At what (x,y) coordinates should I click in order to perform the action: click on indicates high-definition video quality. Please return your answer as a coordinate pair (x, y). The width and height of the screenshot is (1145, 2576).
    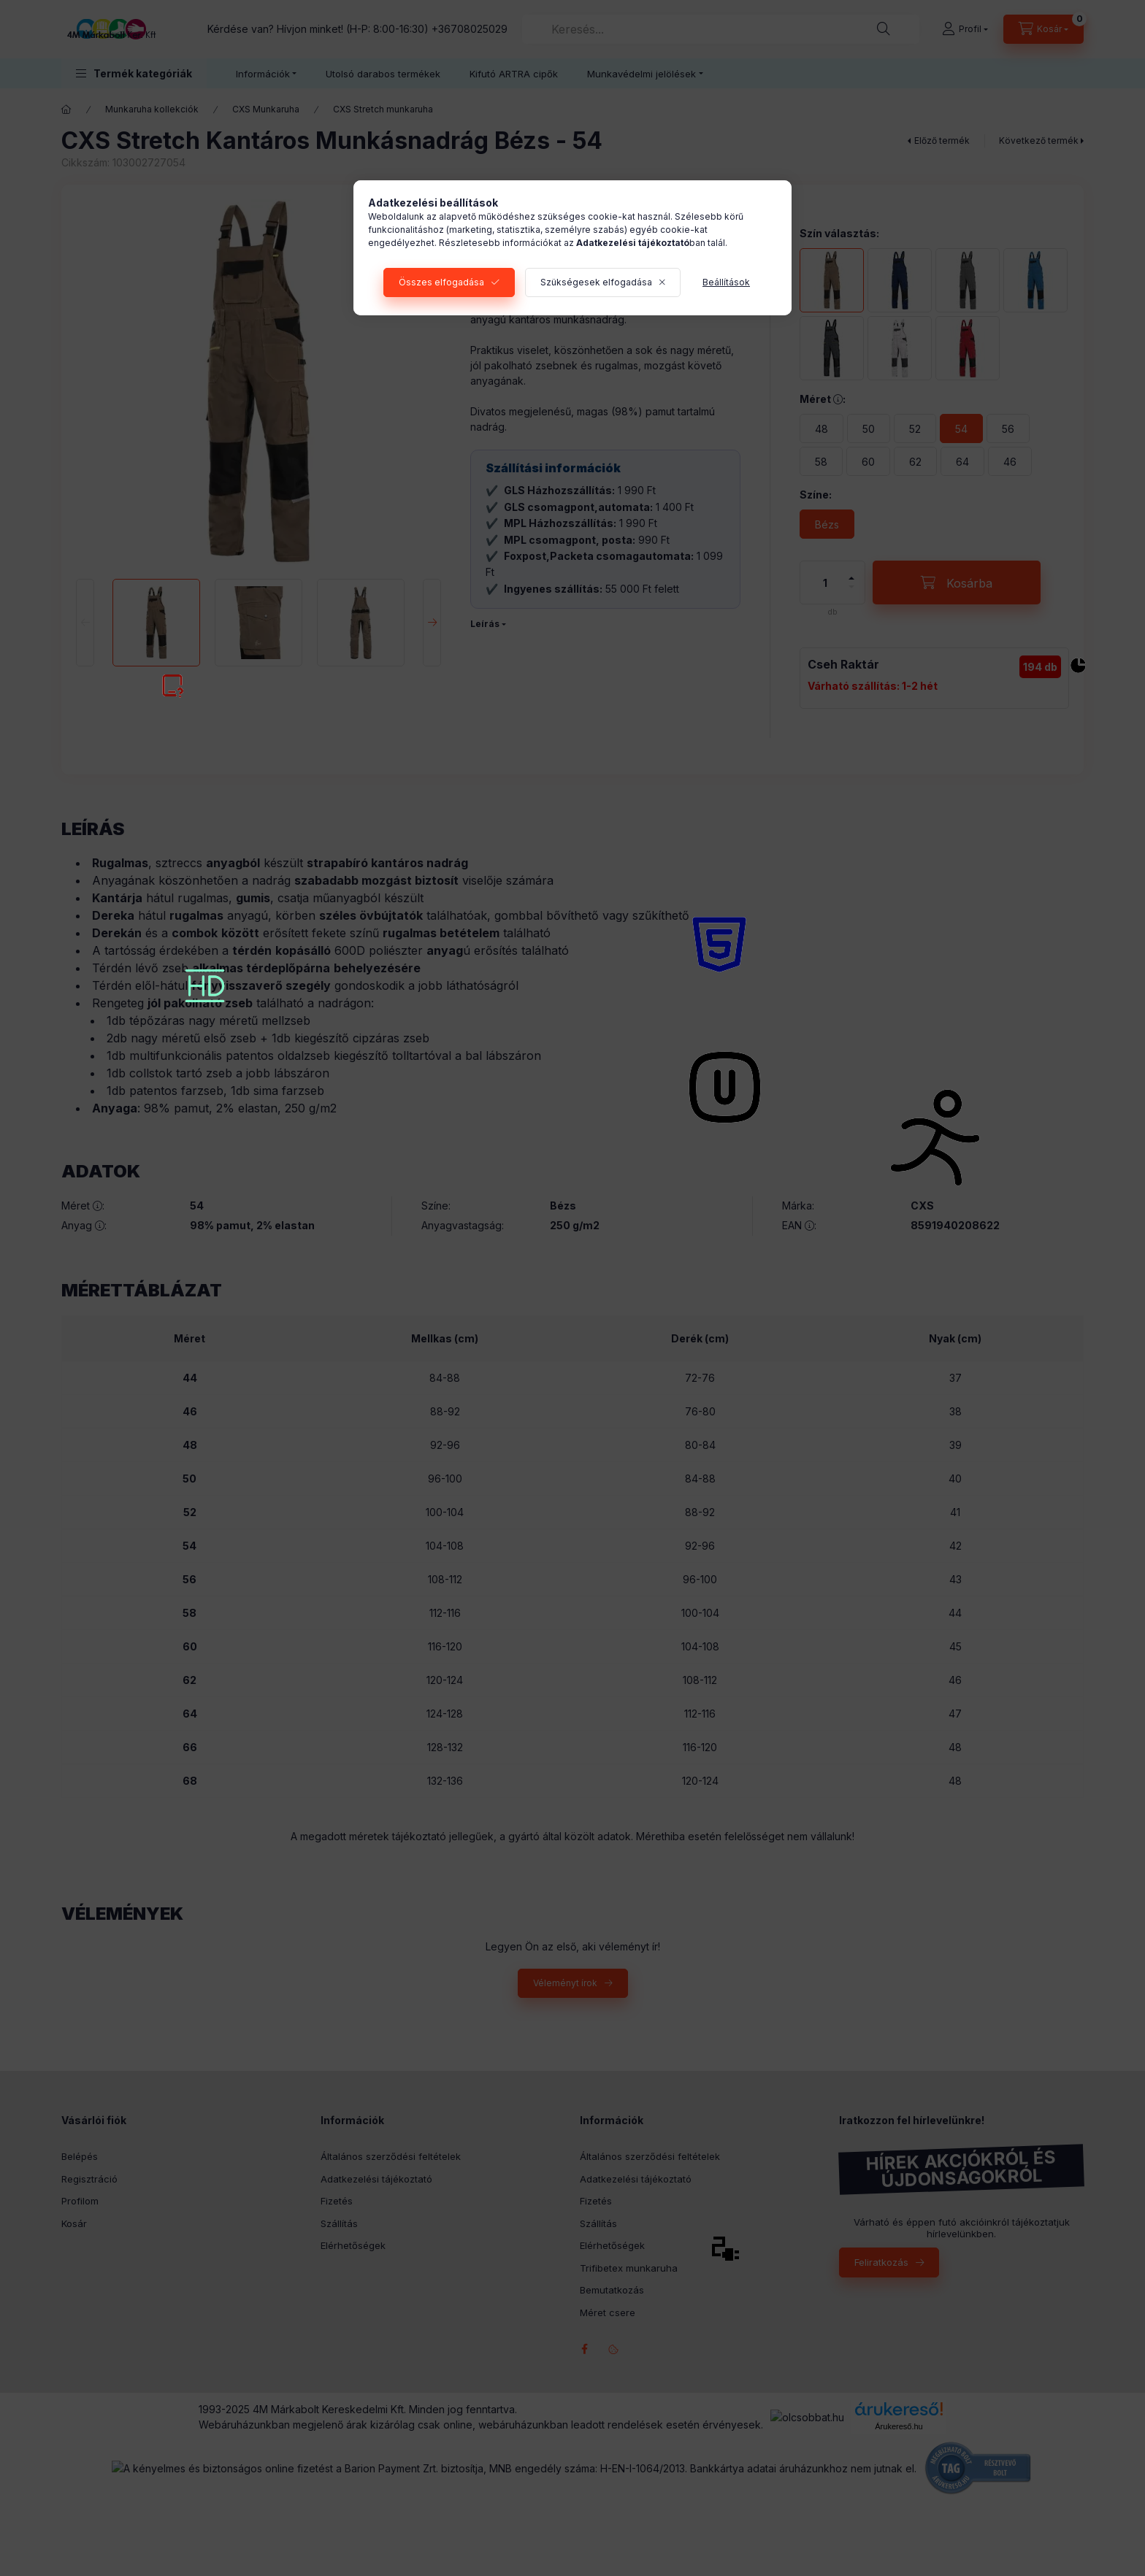
    Looking at the image, I should click on (204, 985).